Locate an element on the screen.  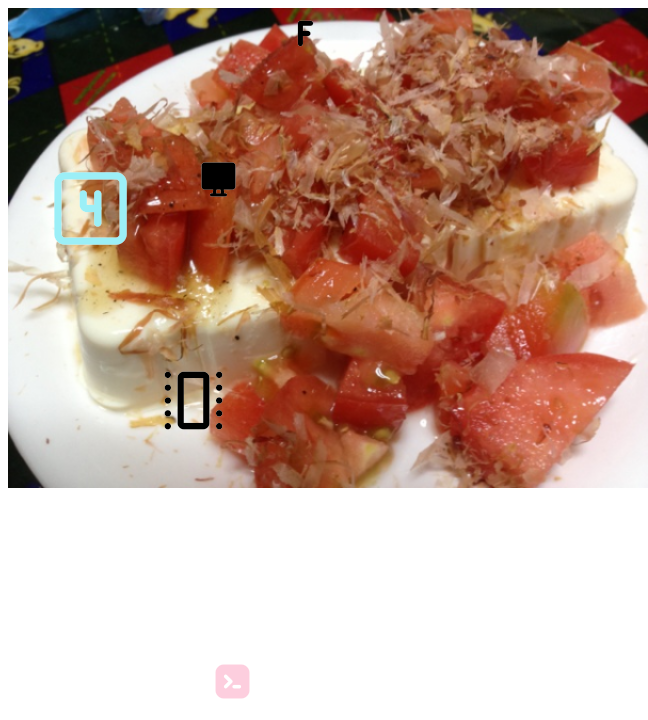
select option 4 from a numbered list is located at coordinates (90, 208).